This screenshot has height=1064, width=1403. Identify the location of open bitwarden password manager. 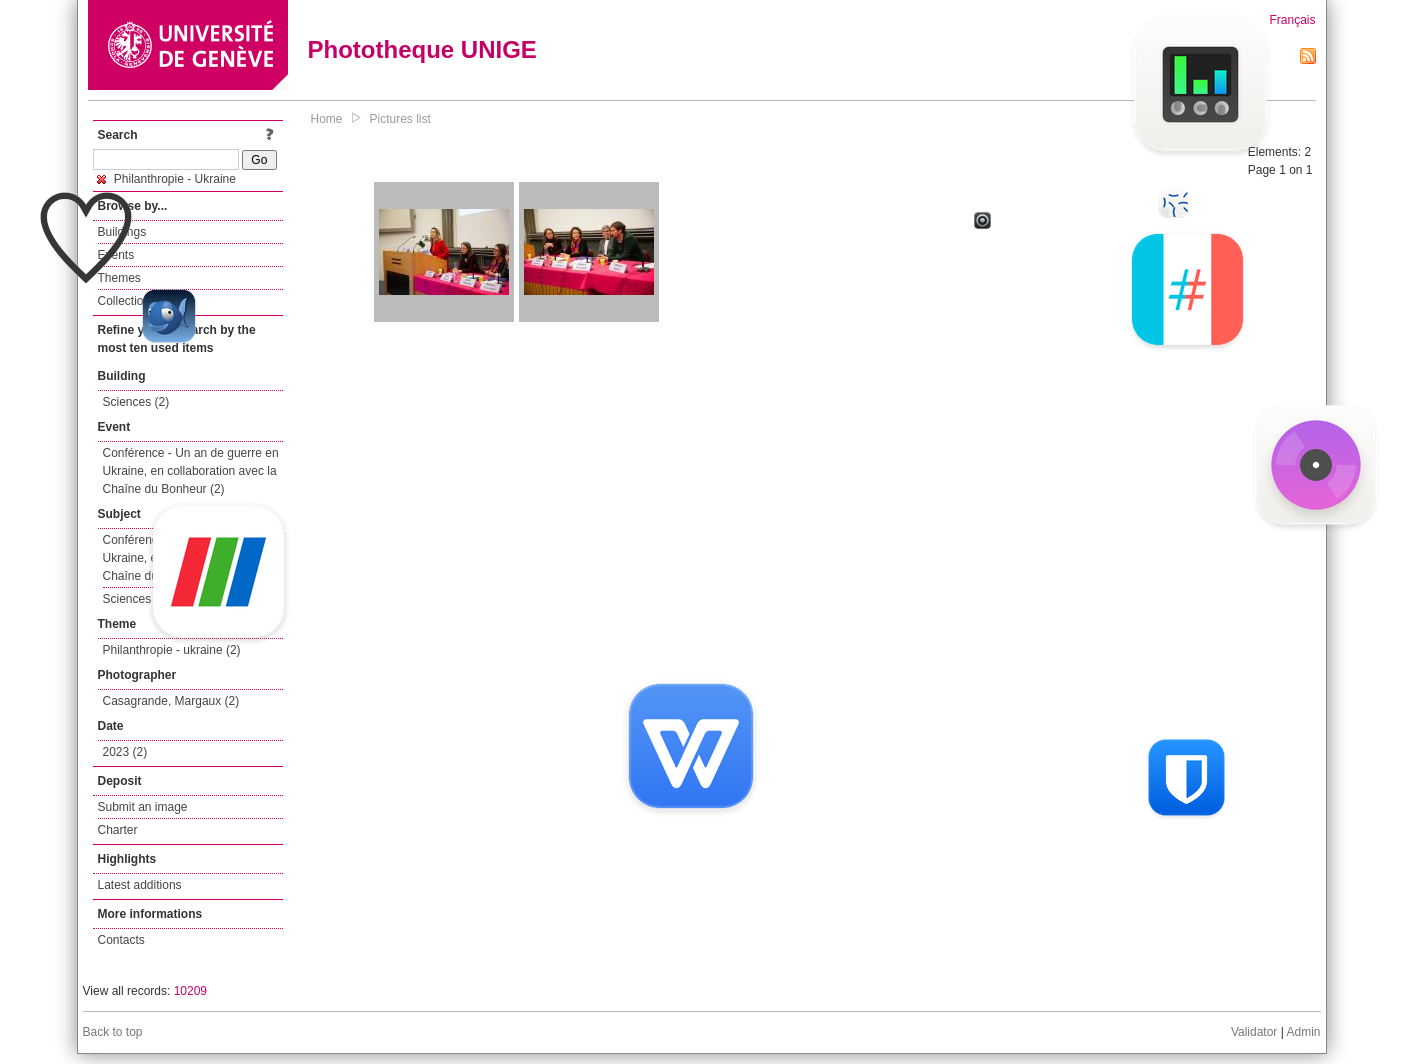
(1186, 777).